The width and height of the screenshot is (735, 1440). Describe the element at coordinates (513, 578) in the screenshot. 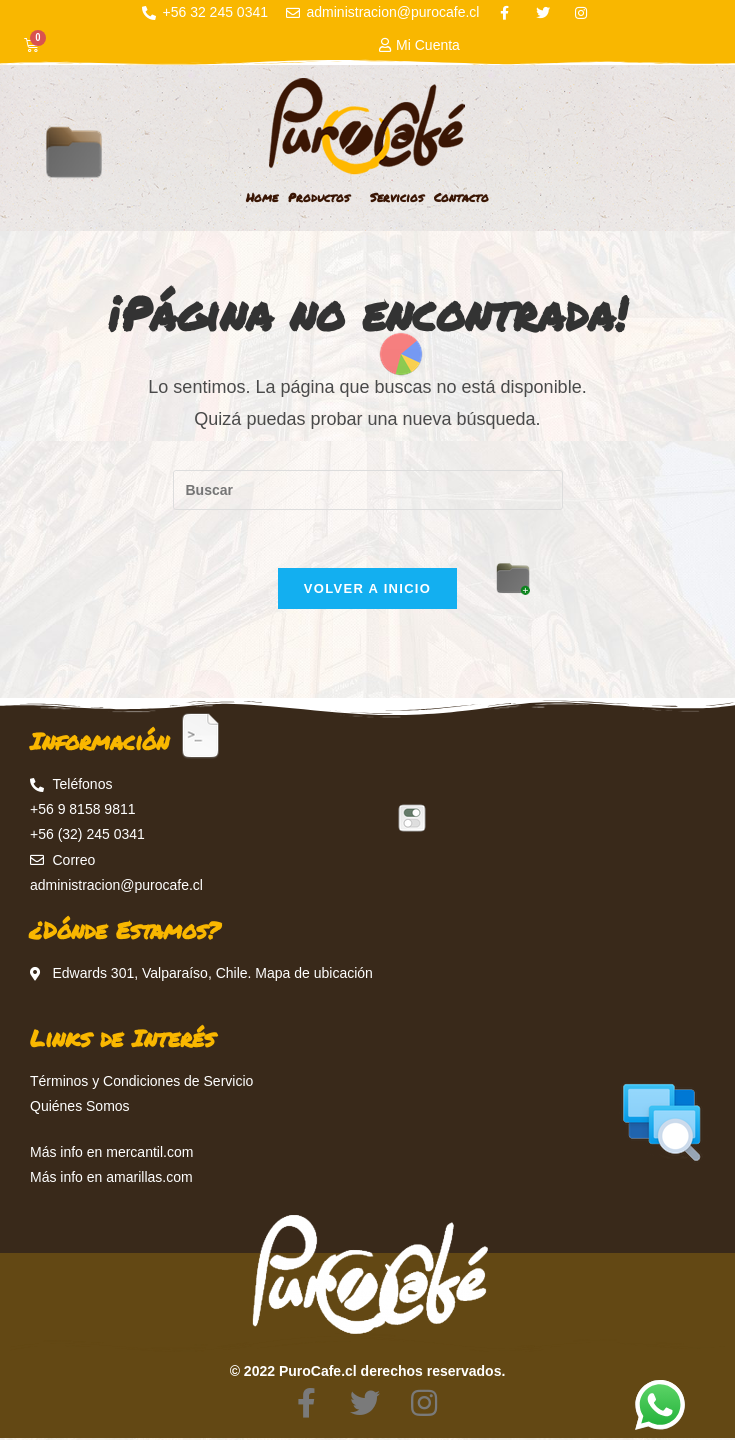

I see `create a new folder` at that location.